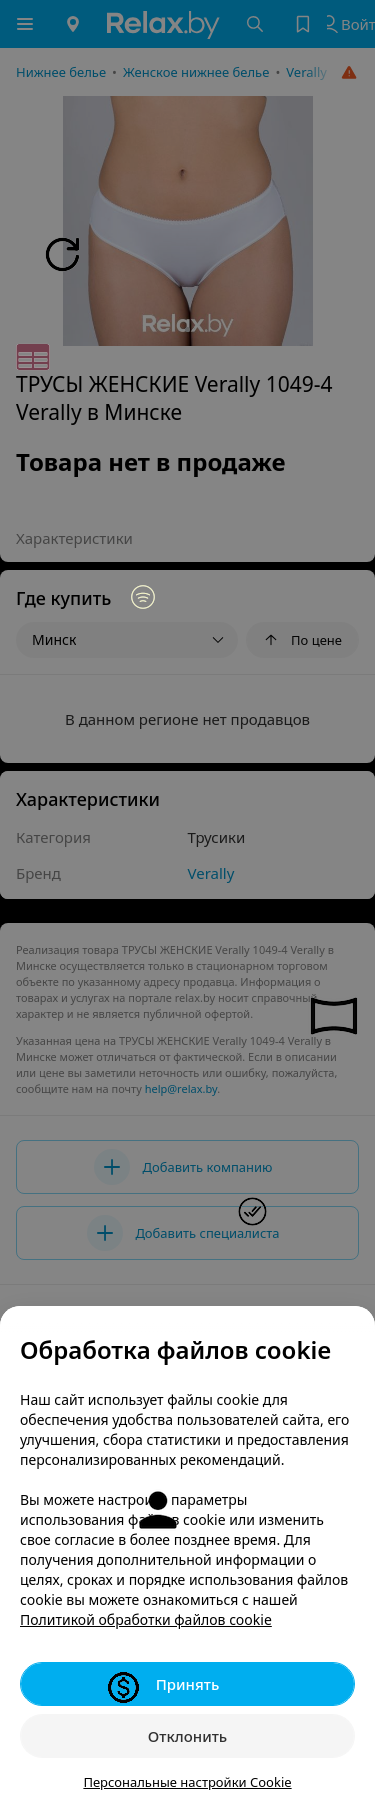 Image resolution: width=375 pixels, height=1806 pixels. Describe the element at coordinates (62, 254) in the screenshot. I see `refresh the current page or content` at that location.